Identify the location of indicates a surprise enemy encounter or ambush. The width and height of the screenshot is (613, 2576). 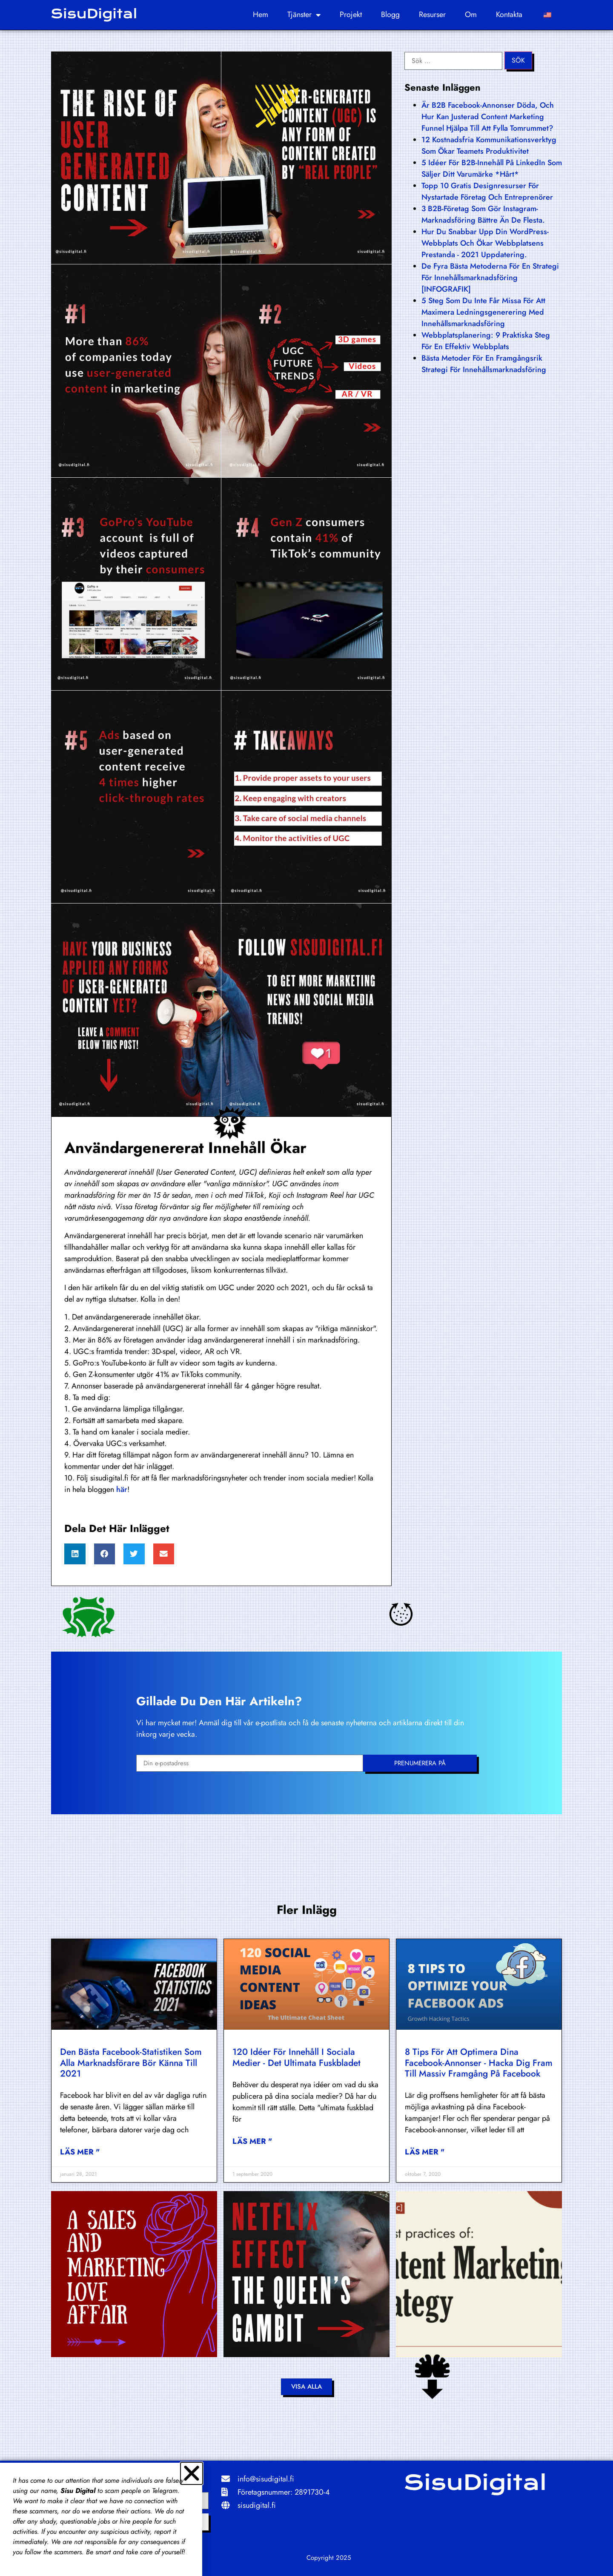
(230, 1122).